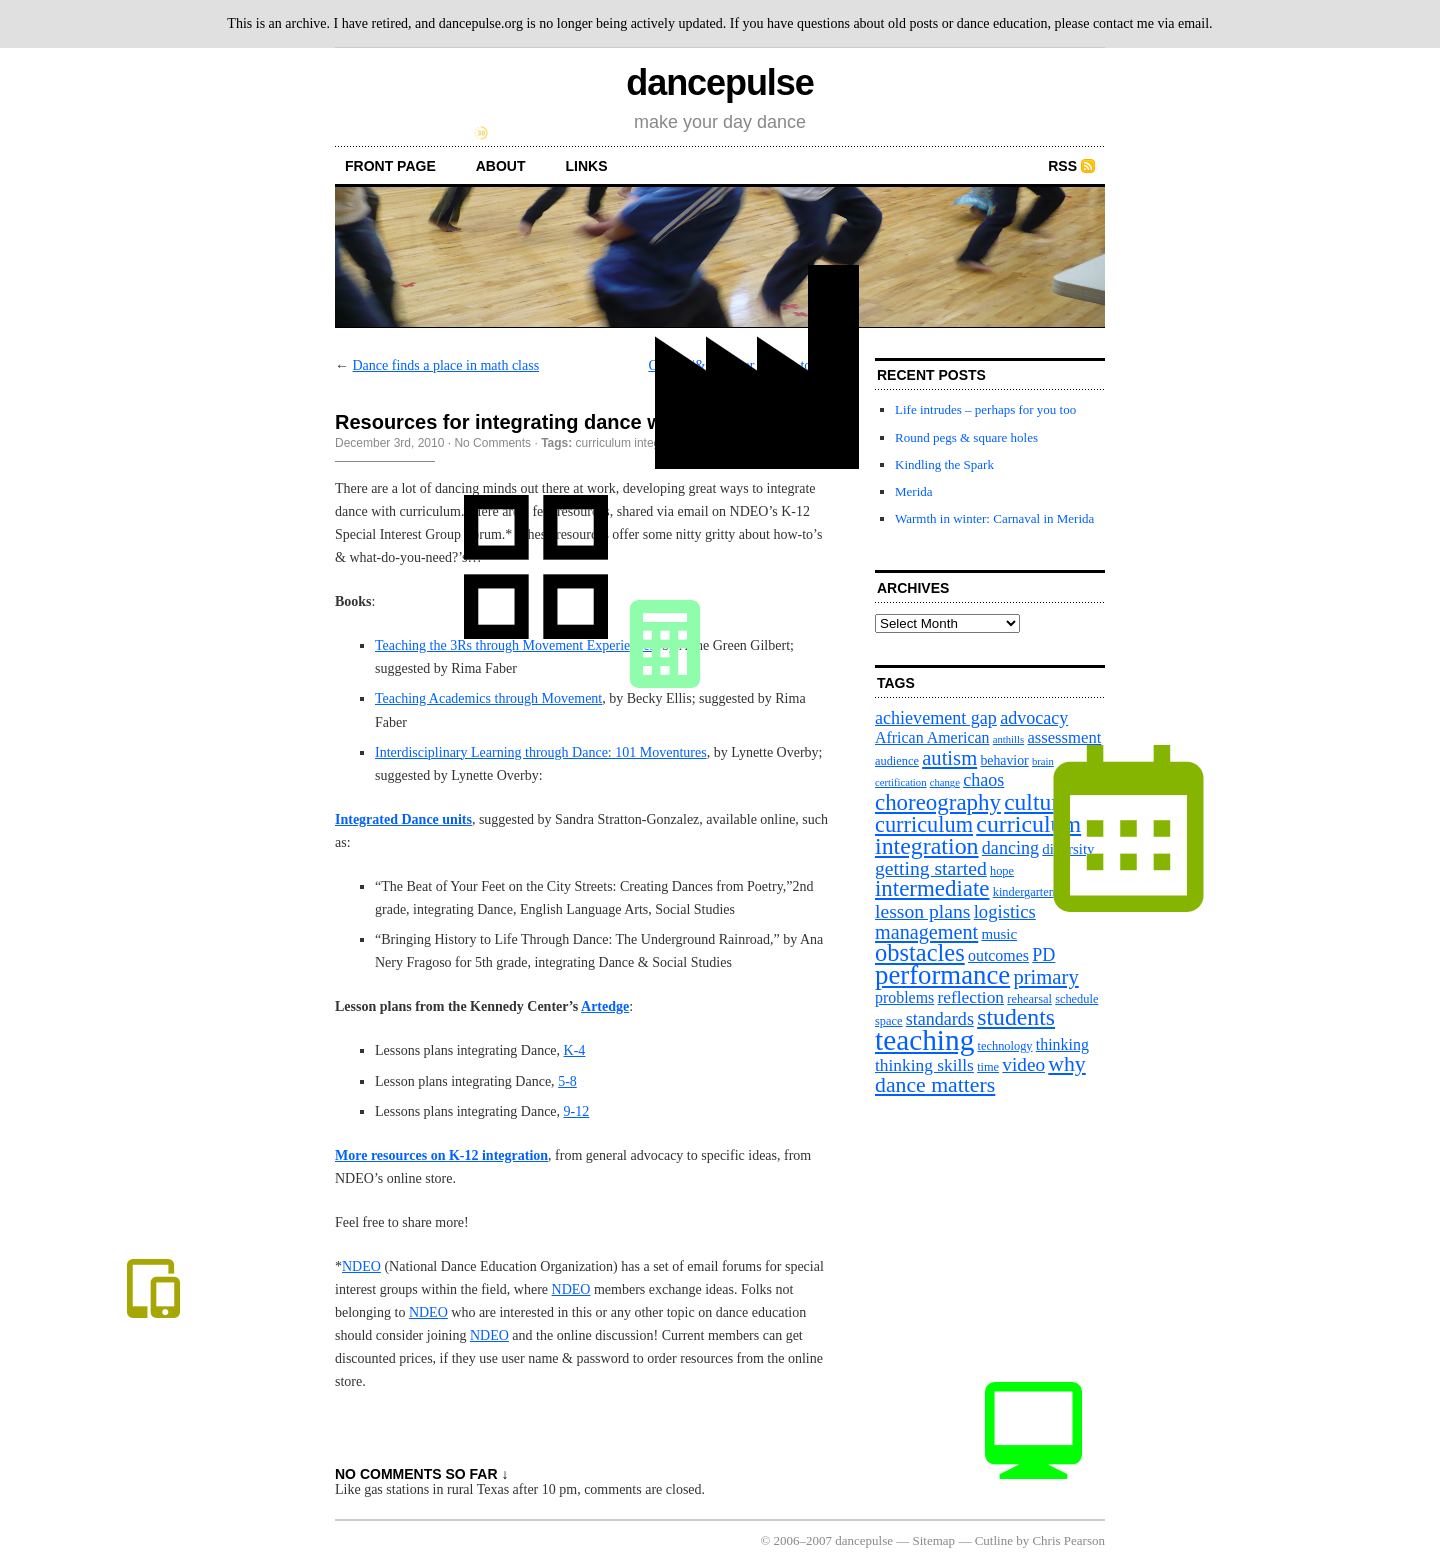 This screenshot has width=1440, height=1561. What do you see at coordinates (665, 644) in the screenshot?
I see `open the calculator app` at bounding box center [665, 644].